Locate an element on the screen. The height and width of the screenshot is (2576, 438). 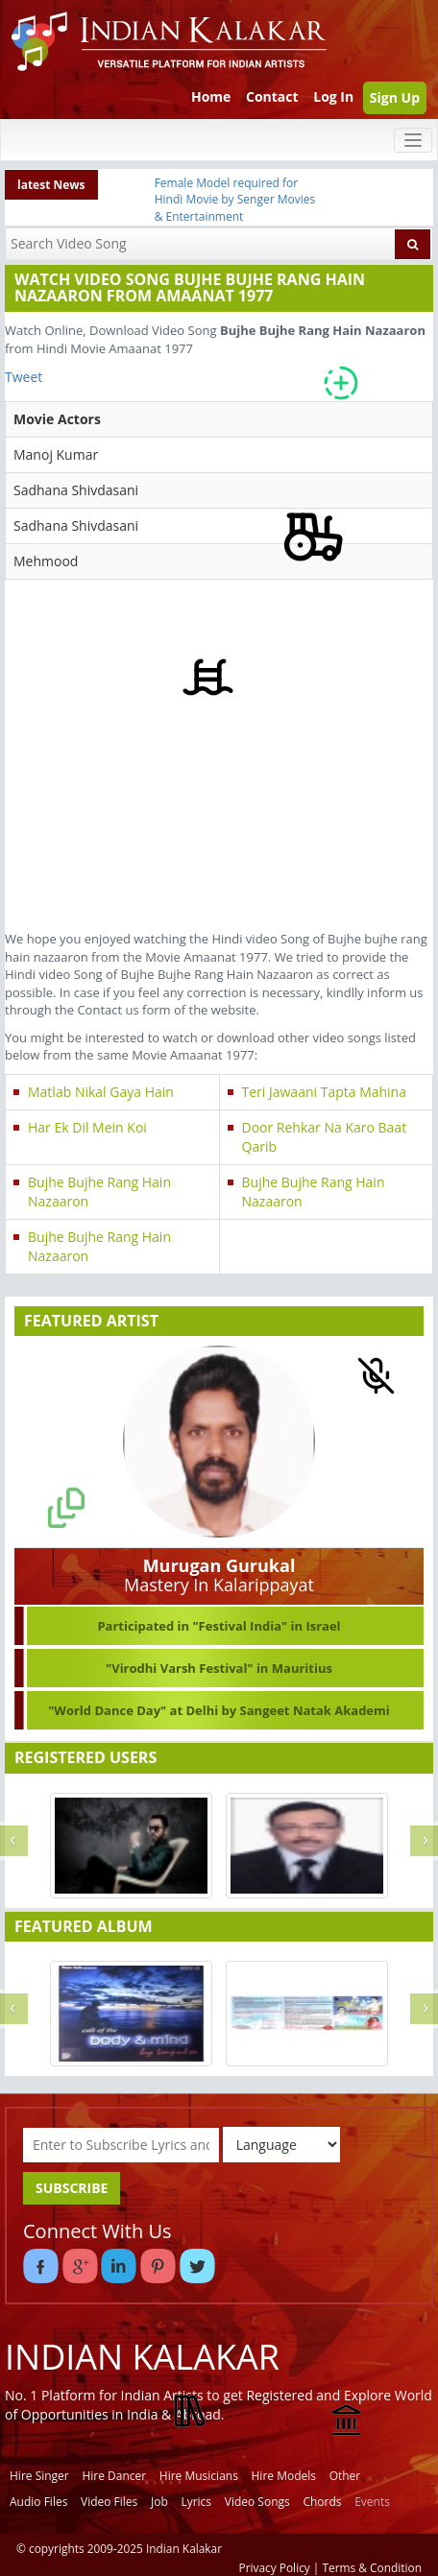
add new item with loading or processing state is located at coordinates (341, 383).